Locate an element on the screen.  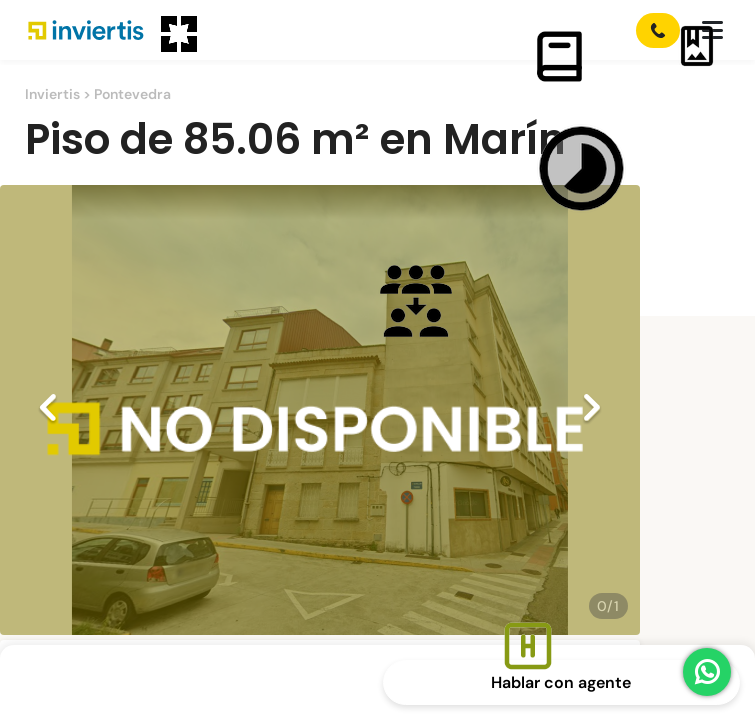
view pages or documents is located at coordinates (179, 34).